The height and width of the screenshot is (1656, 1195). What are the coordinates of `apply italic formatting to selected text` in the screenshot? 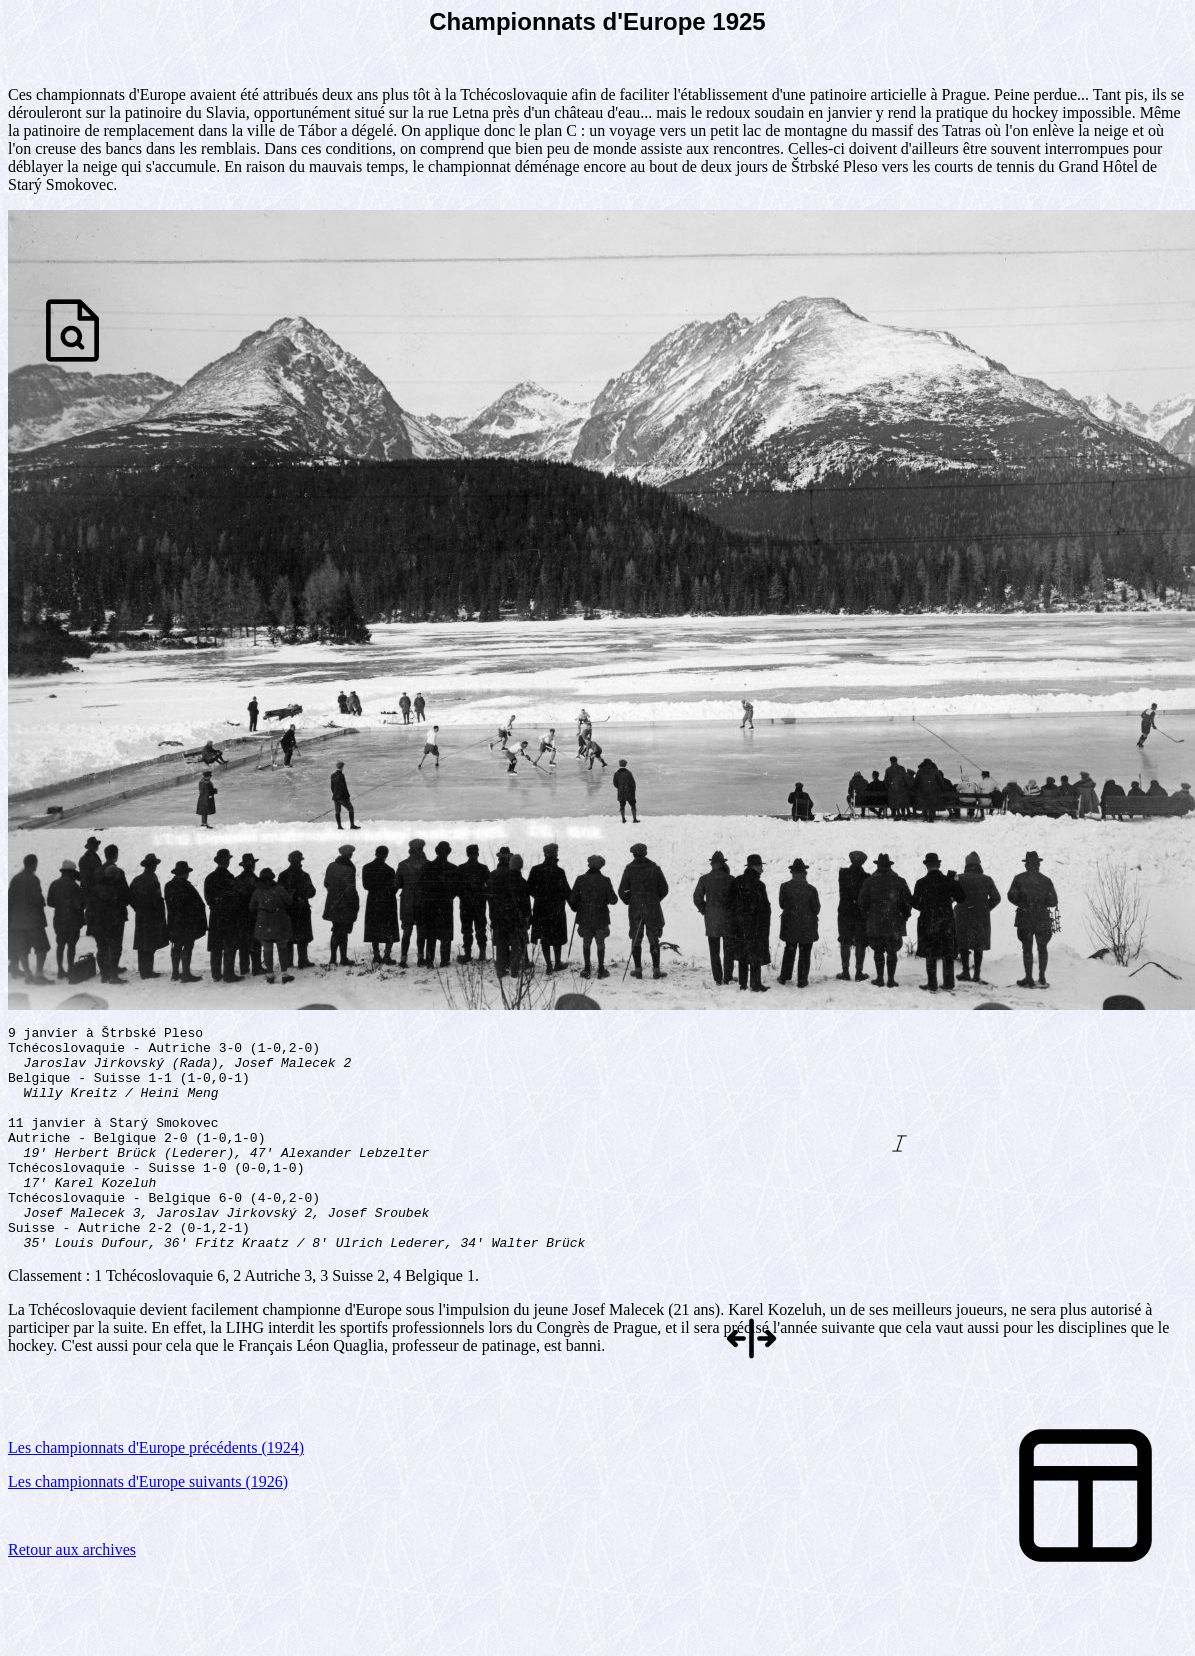 It's located at (899, 1143).